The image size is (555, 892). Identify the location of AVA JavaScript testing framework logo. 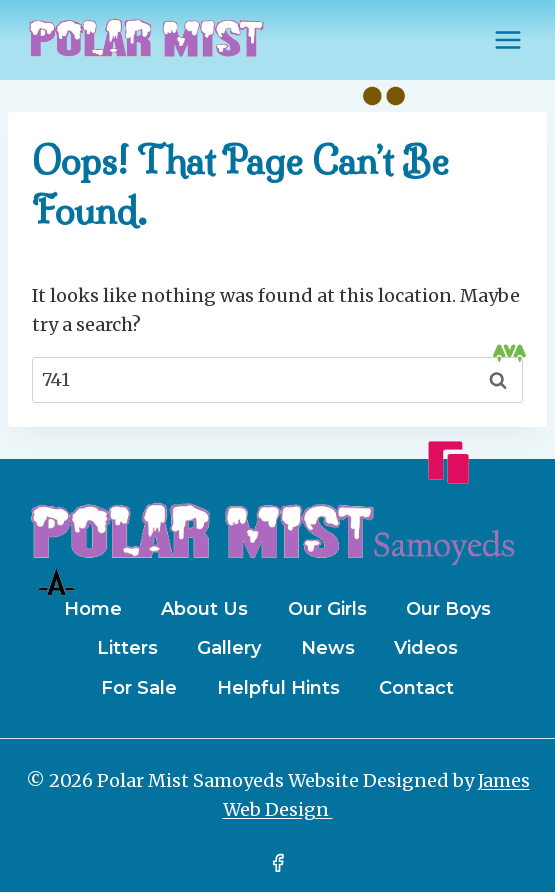
(509, 353).